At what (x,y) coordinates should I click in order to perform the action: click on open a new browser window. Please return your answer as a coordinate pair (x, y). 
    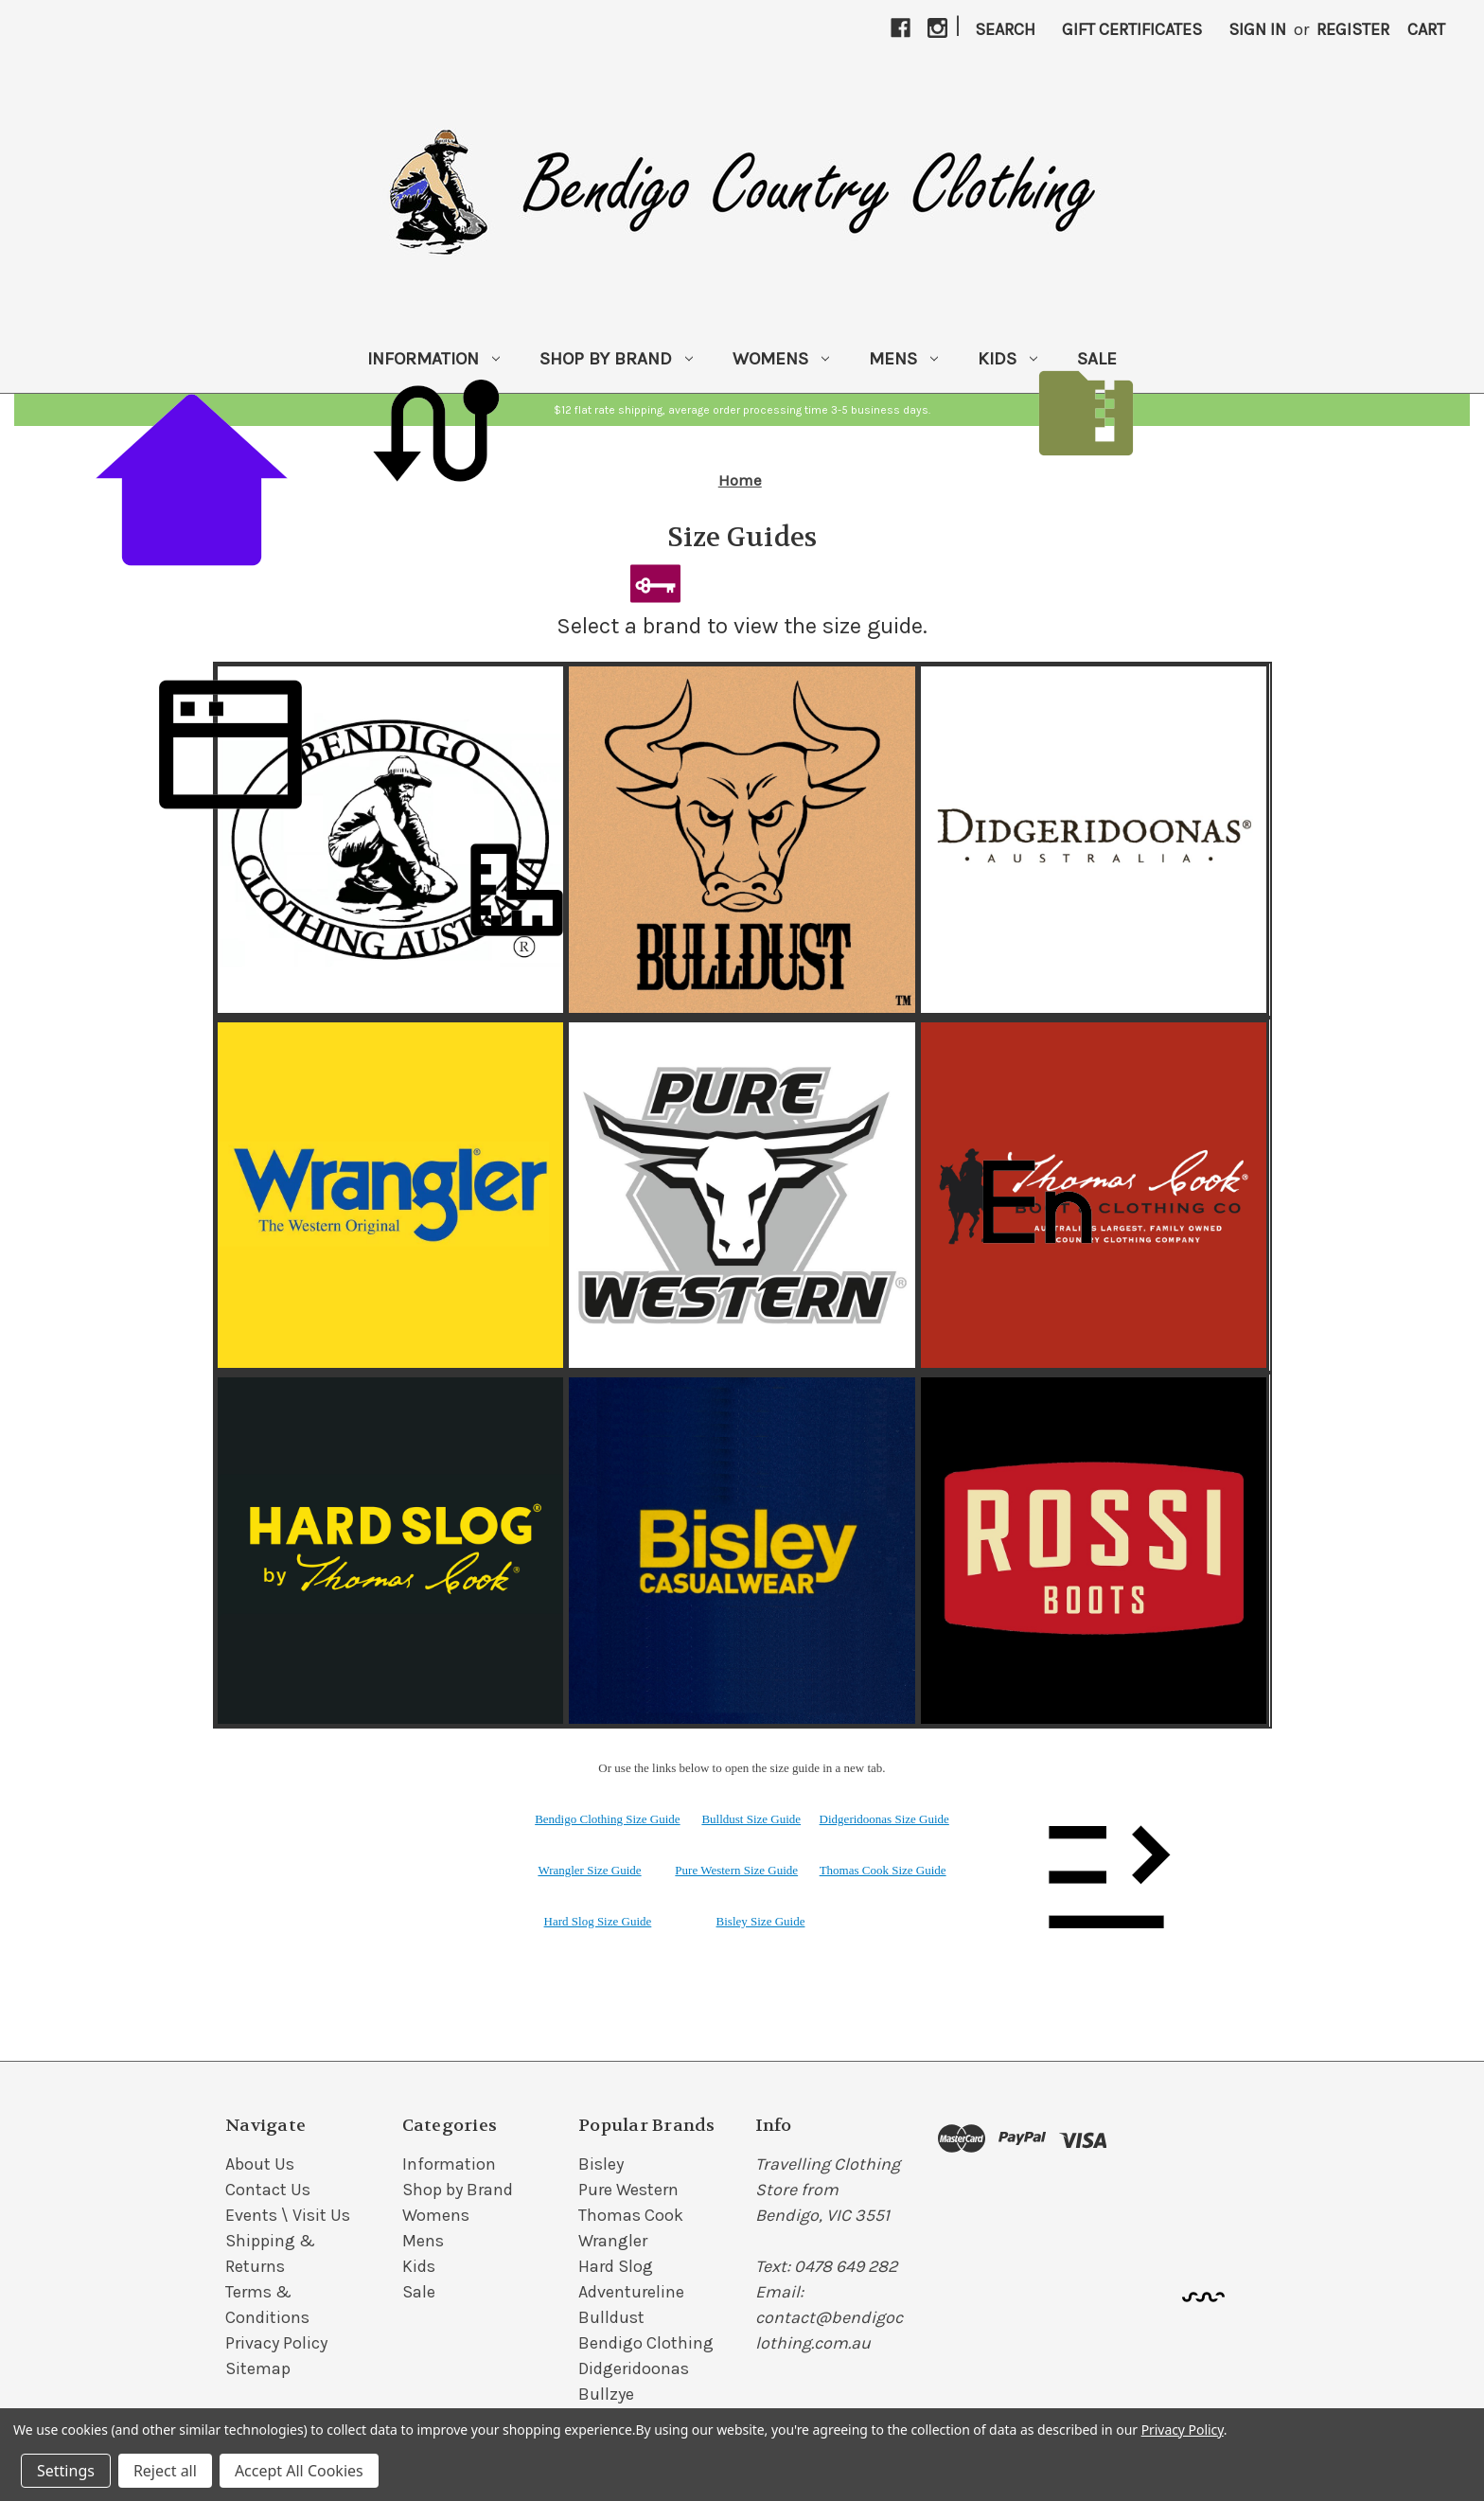
    Looking at the image, I should click on (230, 744).